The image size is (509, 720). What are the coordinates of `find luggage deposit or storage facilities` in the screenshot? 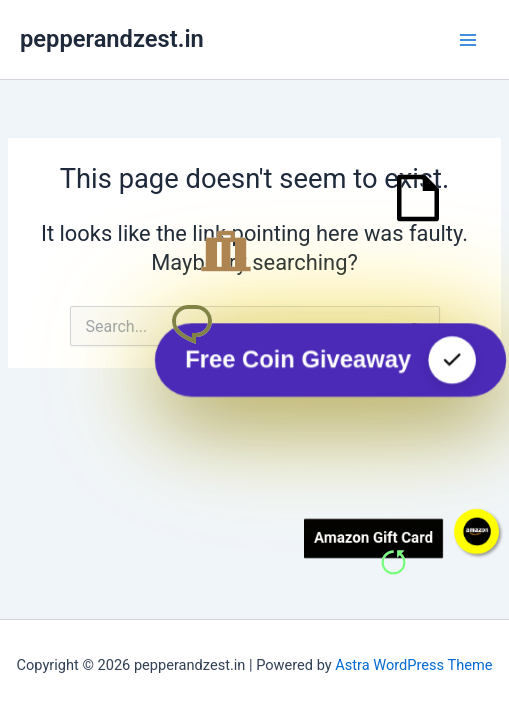 It's located at (226, 251).